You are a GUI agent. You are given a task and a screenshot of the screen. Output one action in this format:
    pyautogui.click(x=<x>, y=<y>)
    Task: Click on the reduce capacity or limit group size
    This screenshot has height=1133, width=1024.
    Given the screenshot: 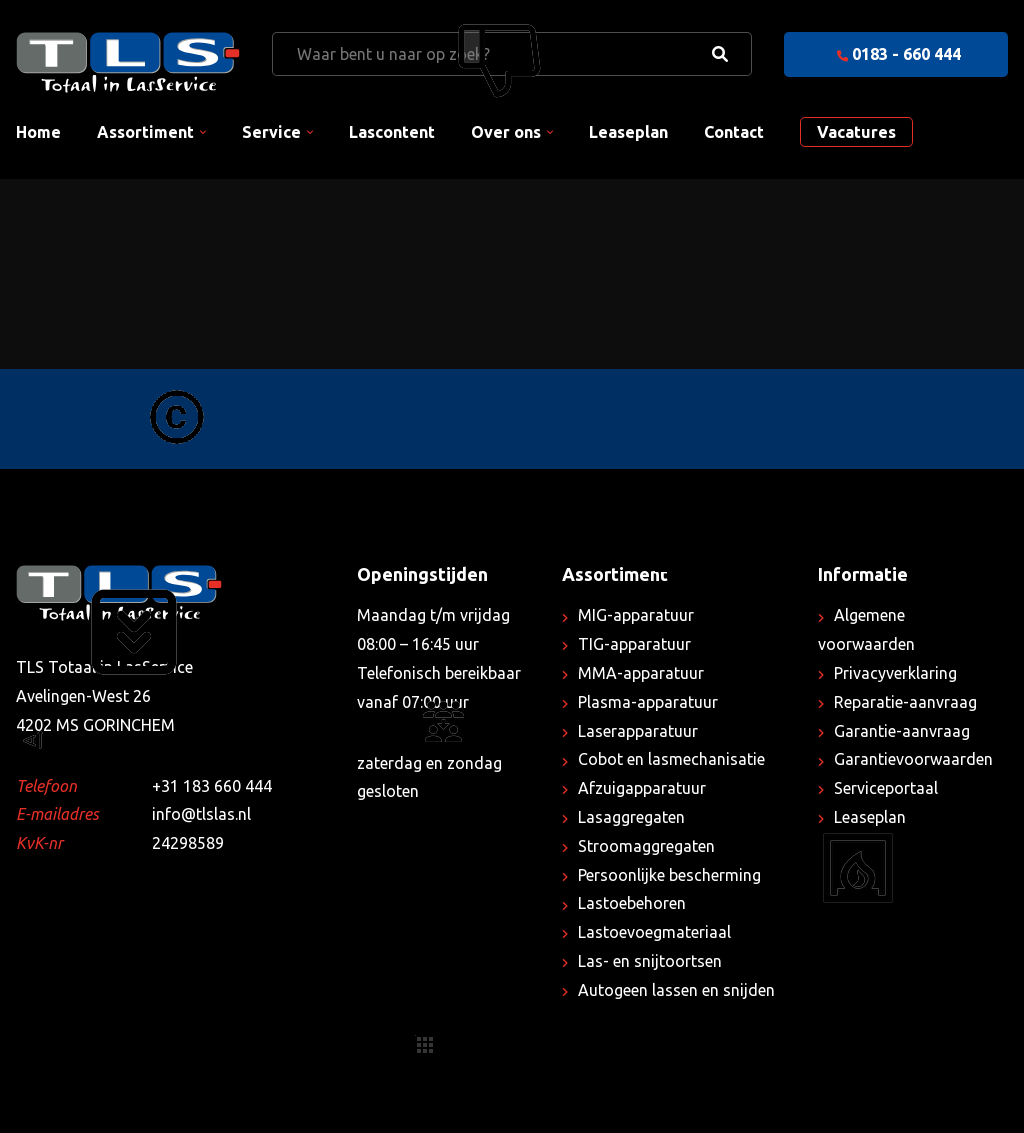 What is the action you would take?
    pyautogui.click(x=443, y=721)
    